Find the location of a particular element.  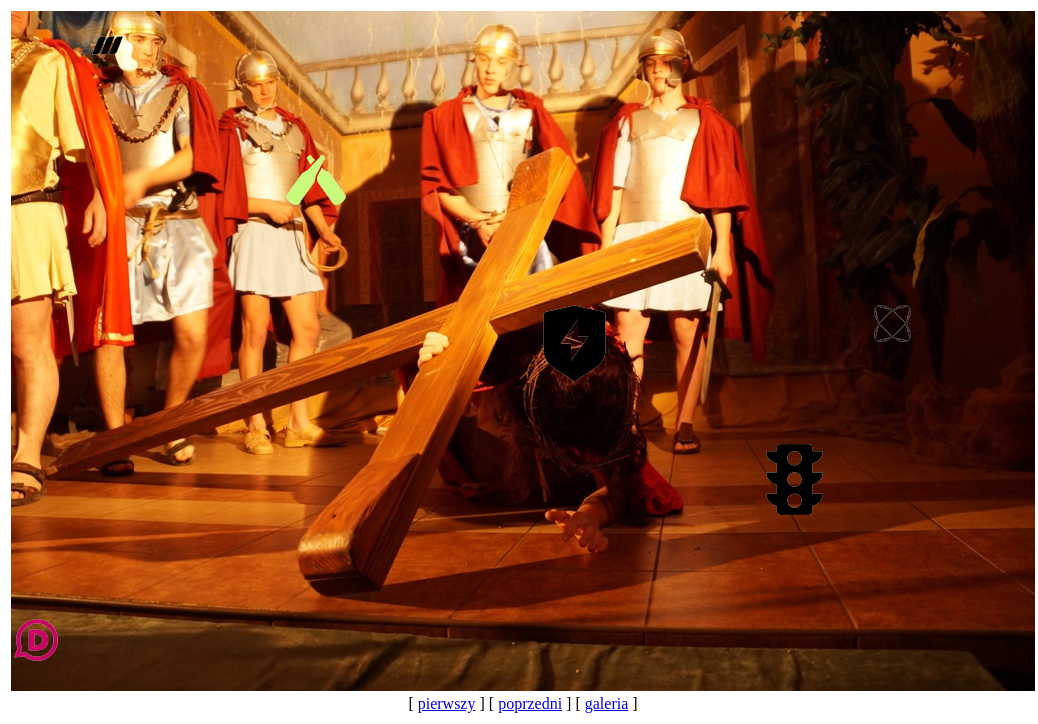

indicates active security protection or firewall enabled is located at coordinates (574, 343).